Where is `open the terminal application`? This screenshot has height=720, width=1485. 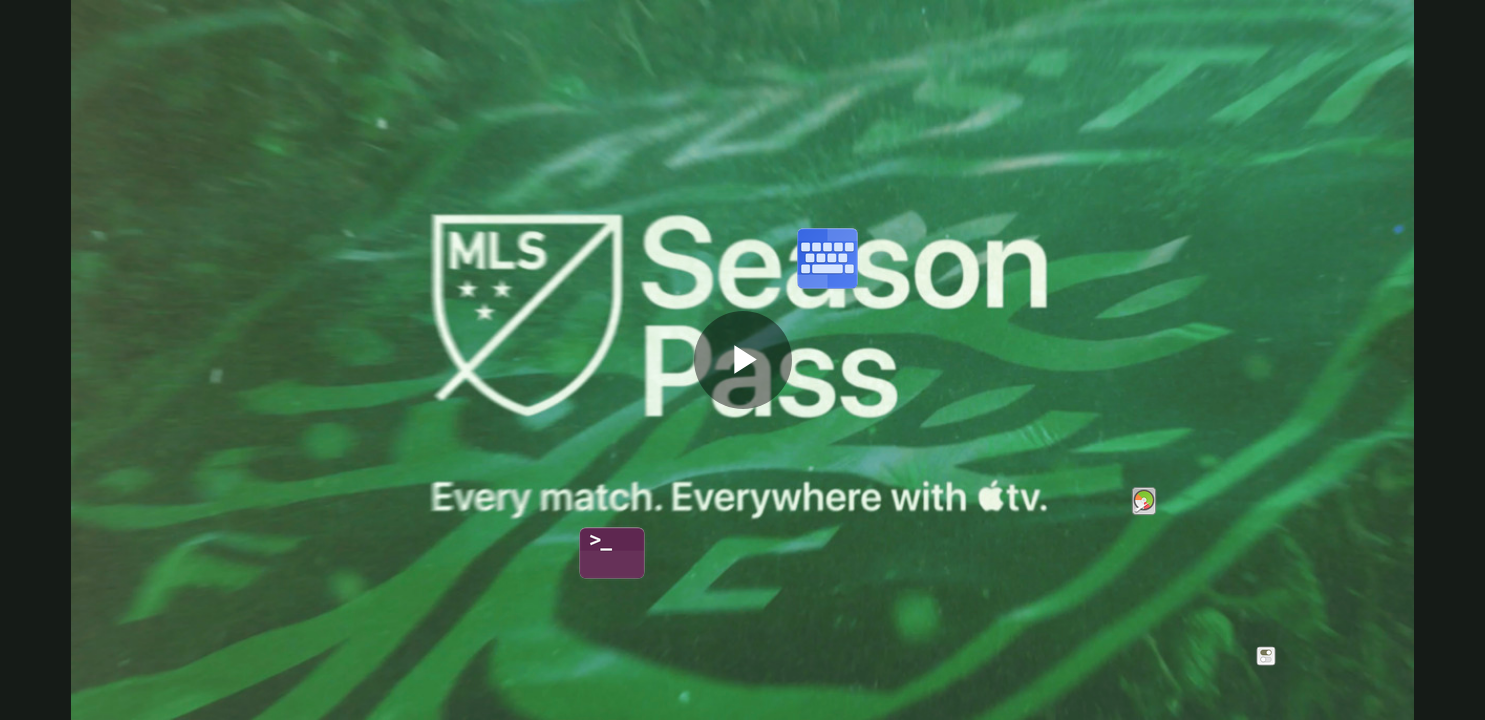 open the terminal application is located at coordinates (612, 553).